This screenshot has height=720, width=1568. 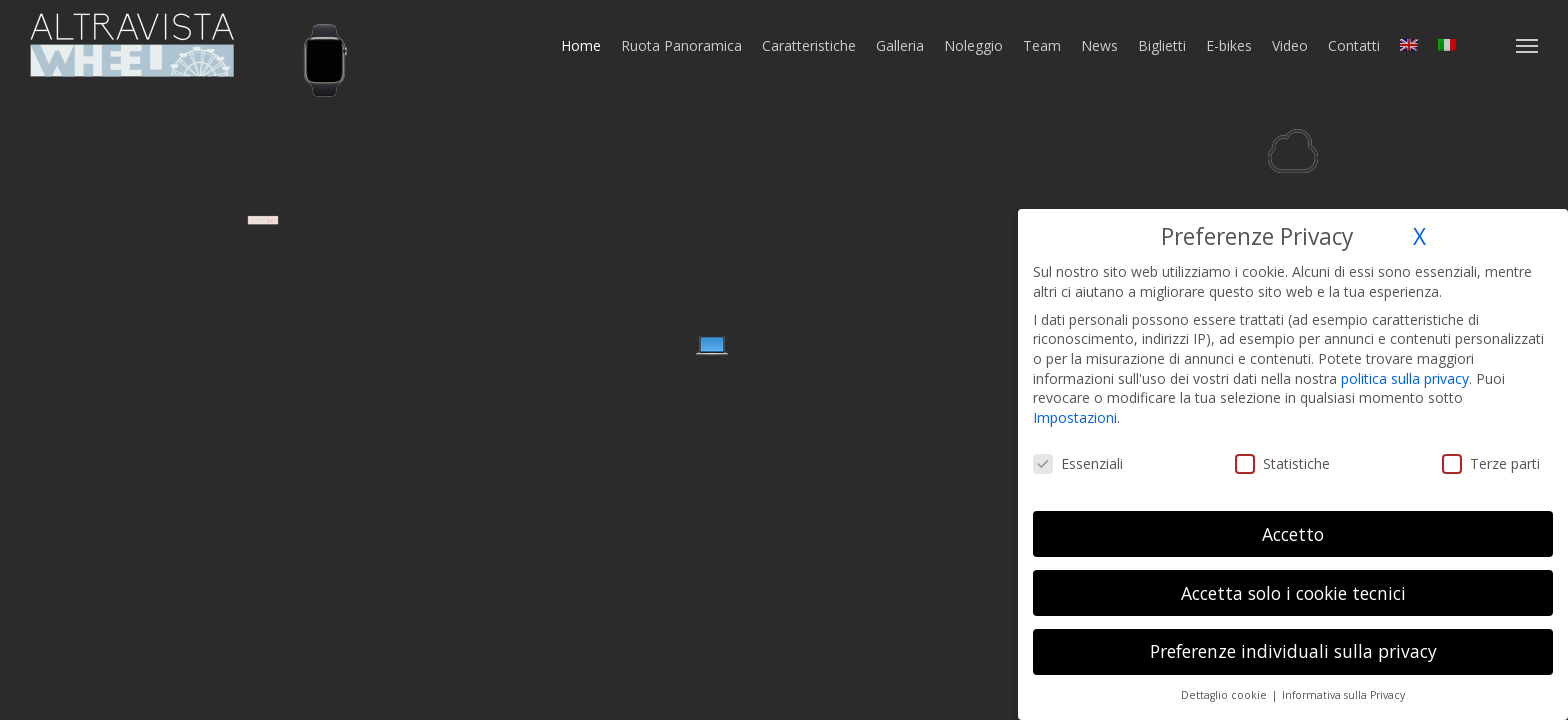 I want to click on represents this macbook pro in system settings, so click(x=712, y=343).